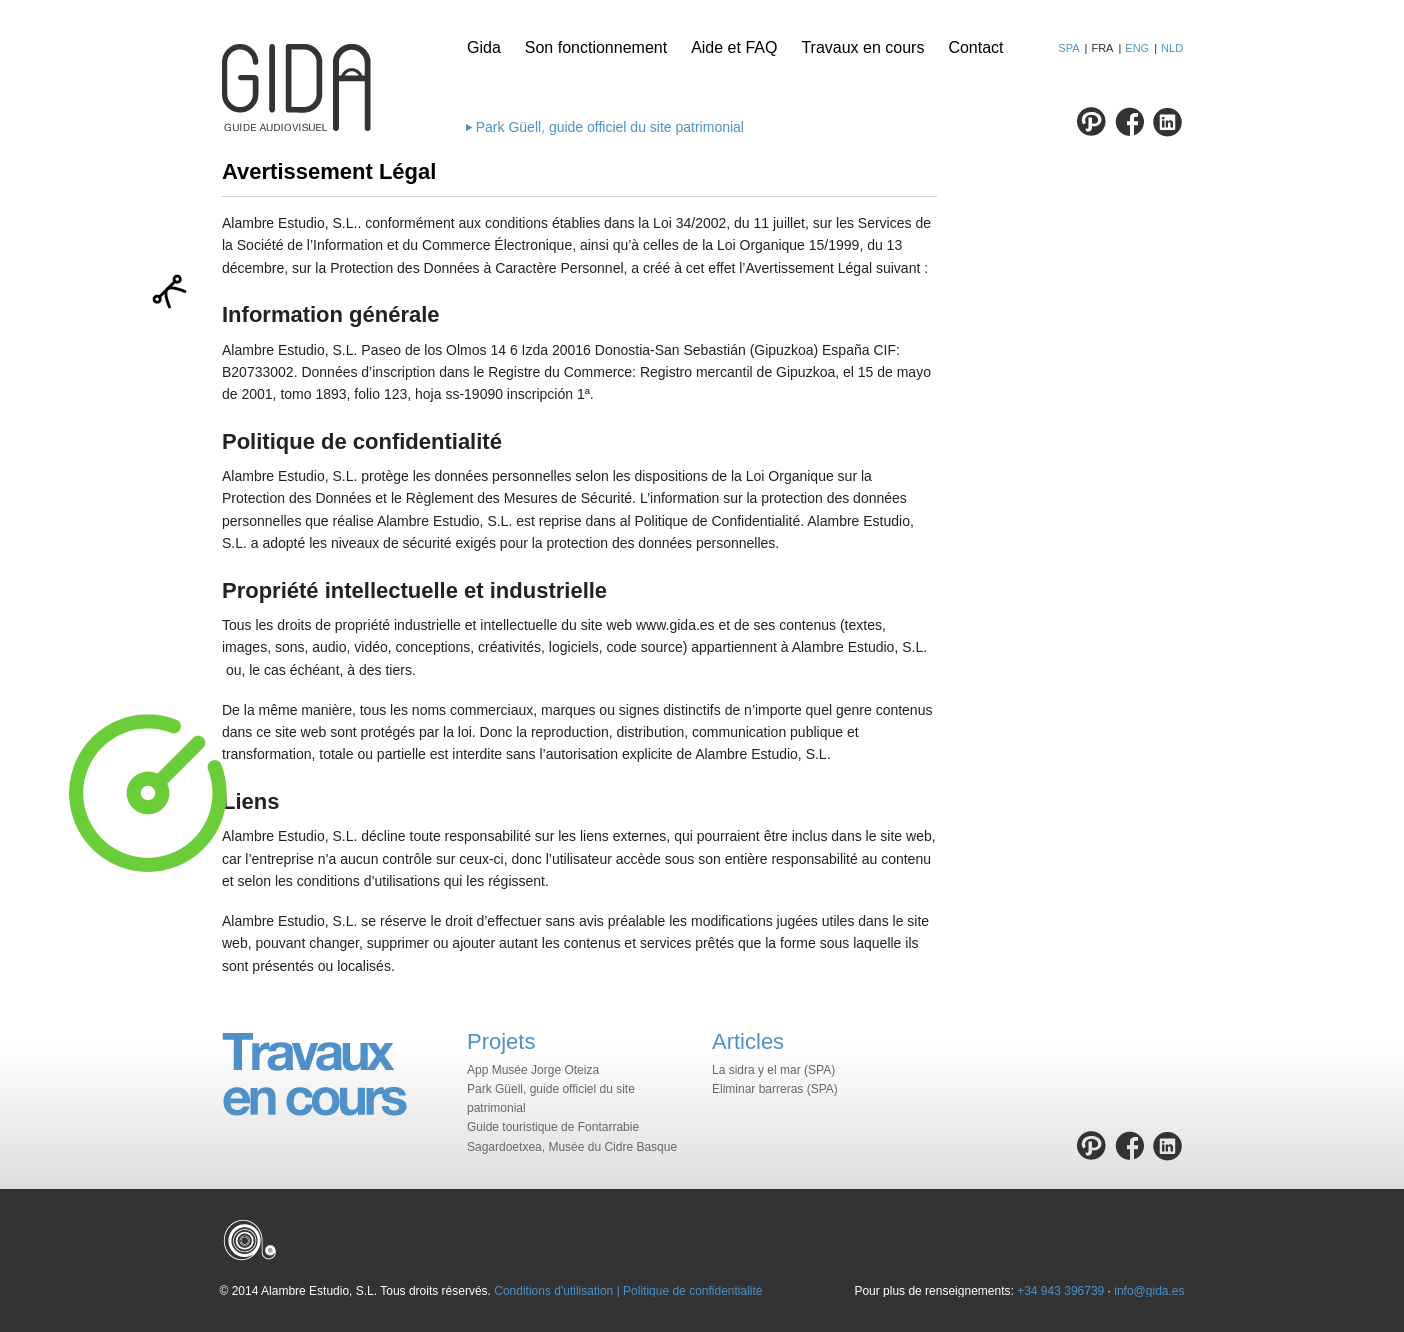 The height and width of the screenshot is (1332, 1404). What do you see at coordinates (169, 291) in the screenshot?
I see `access tangent or derivative tools in a math application` at bounding box center [169, 291].